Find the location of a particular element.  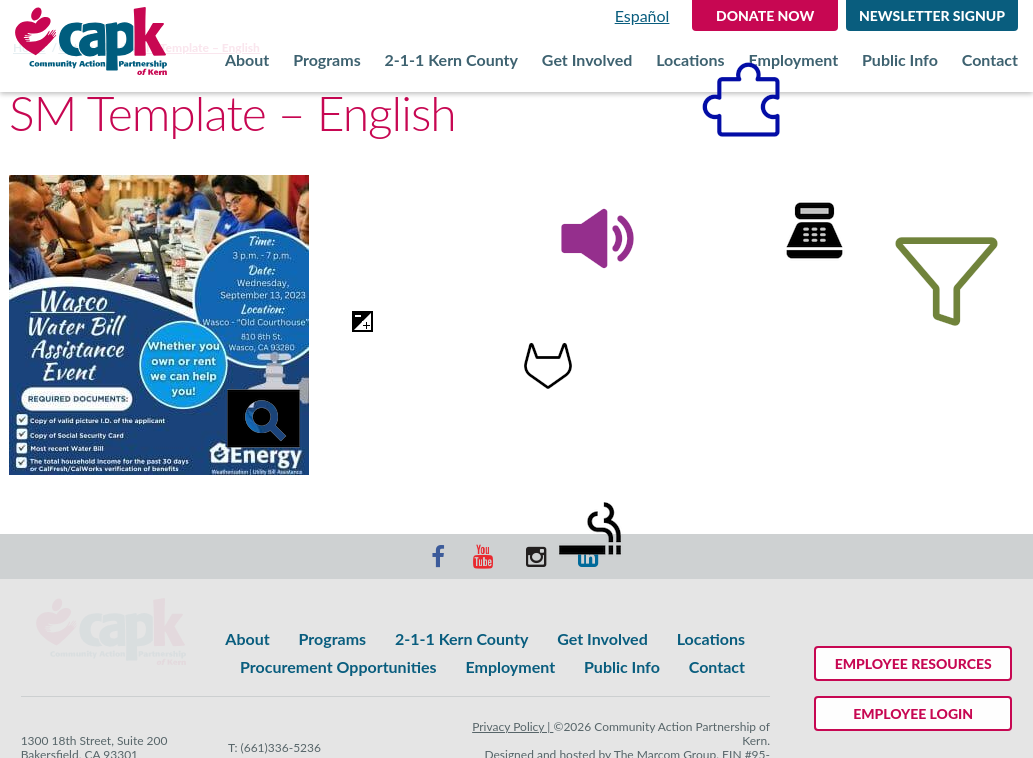

search within the current page is located at coordinates (263, 418).